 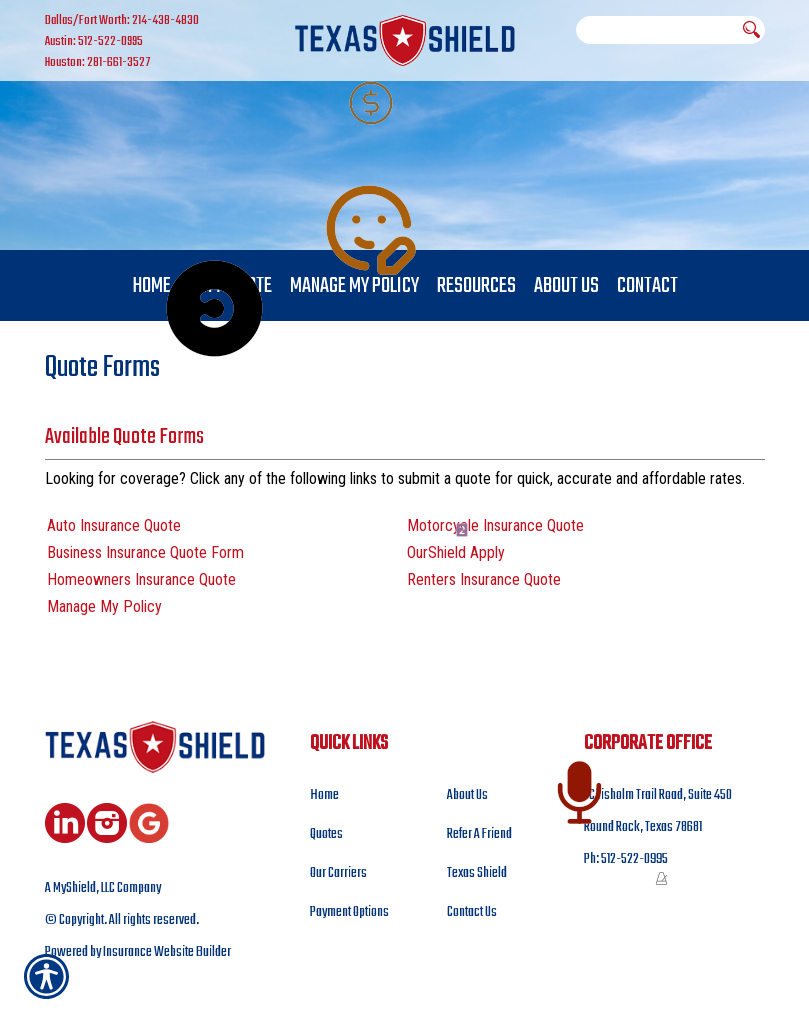 What do you see at coordinates (371, 103) in the screenshot?
I see `view account balance or financial summary` at bounding box center [371, 103].